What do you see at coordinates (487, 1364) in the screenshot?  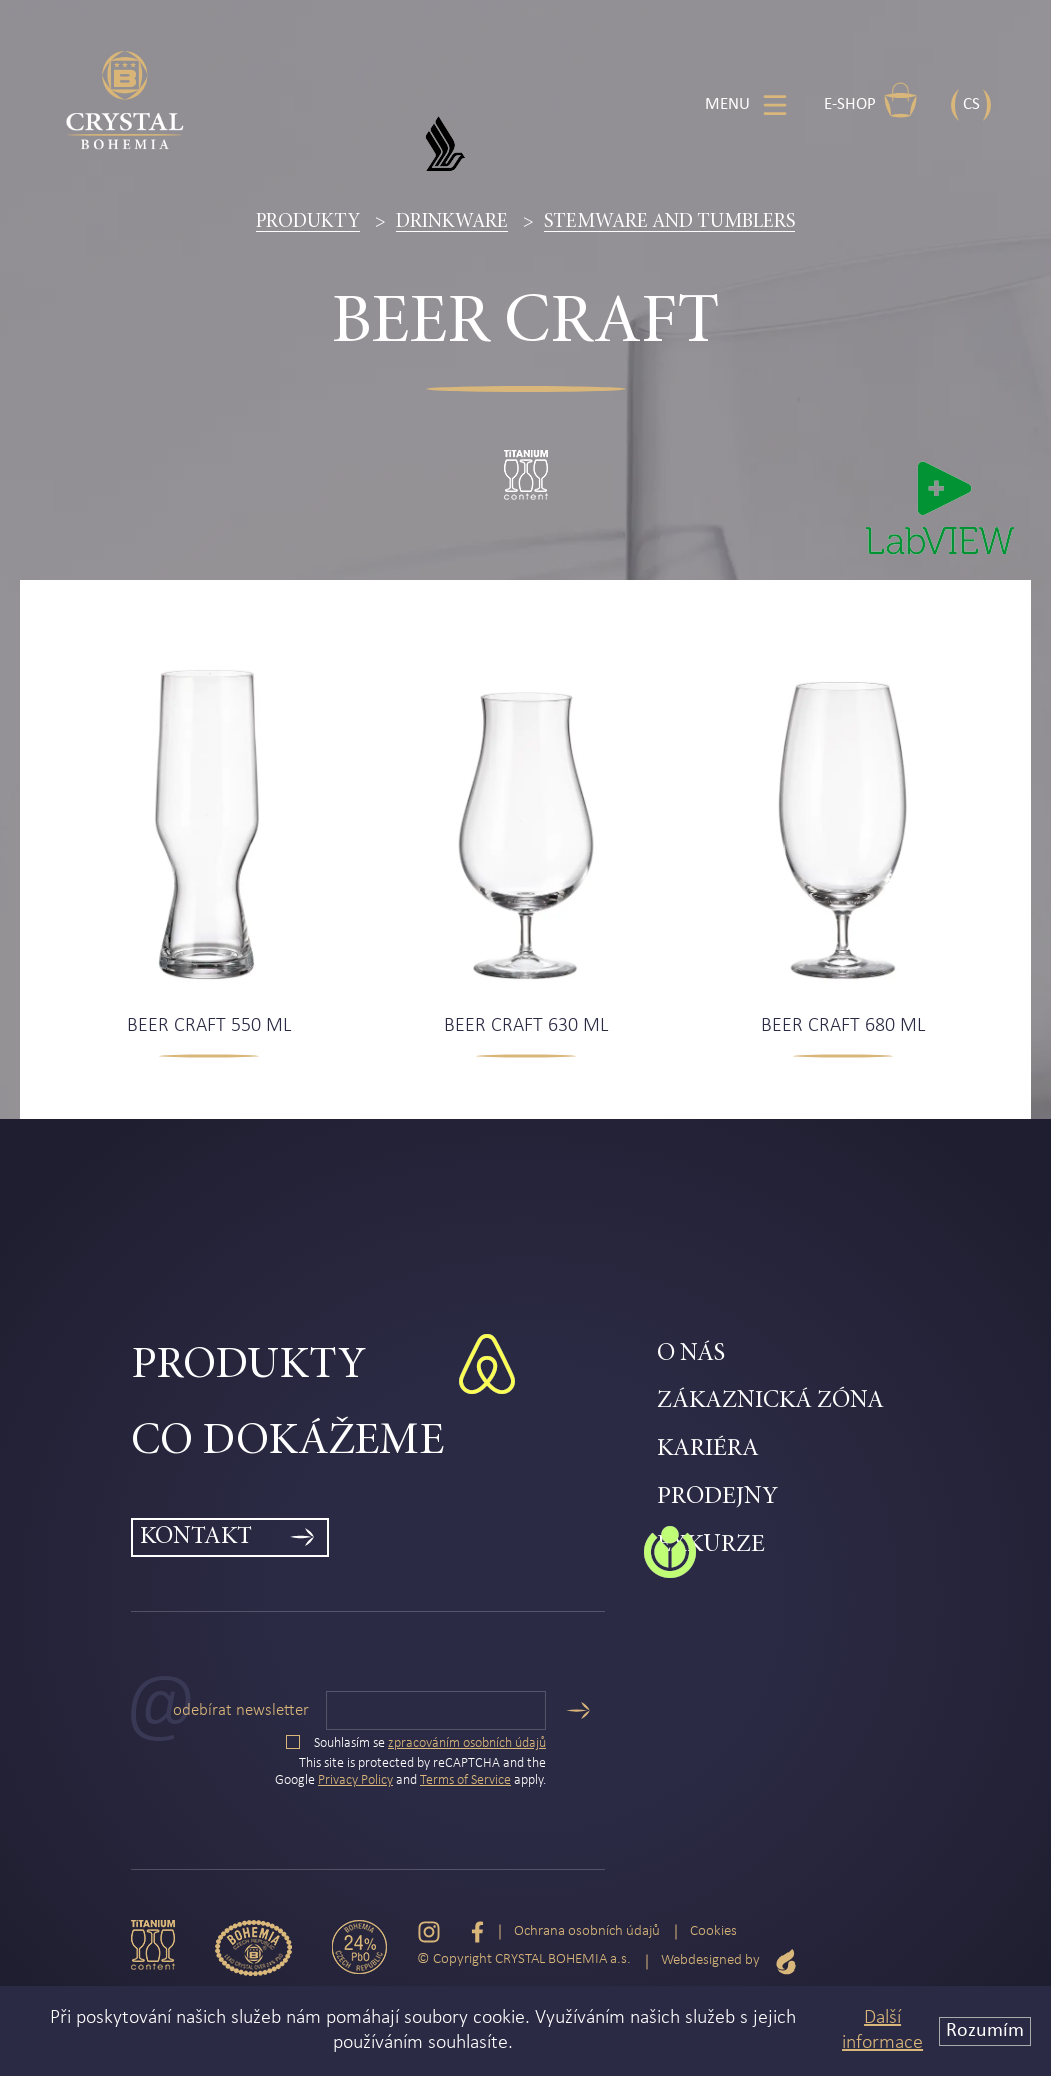 I see `open the Airbnb app` at bounding box center [487, 1364].